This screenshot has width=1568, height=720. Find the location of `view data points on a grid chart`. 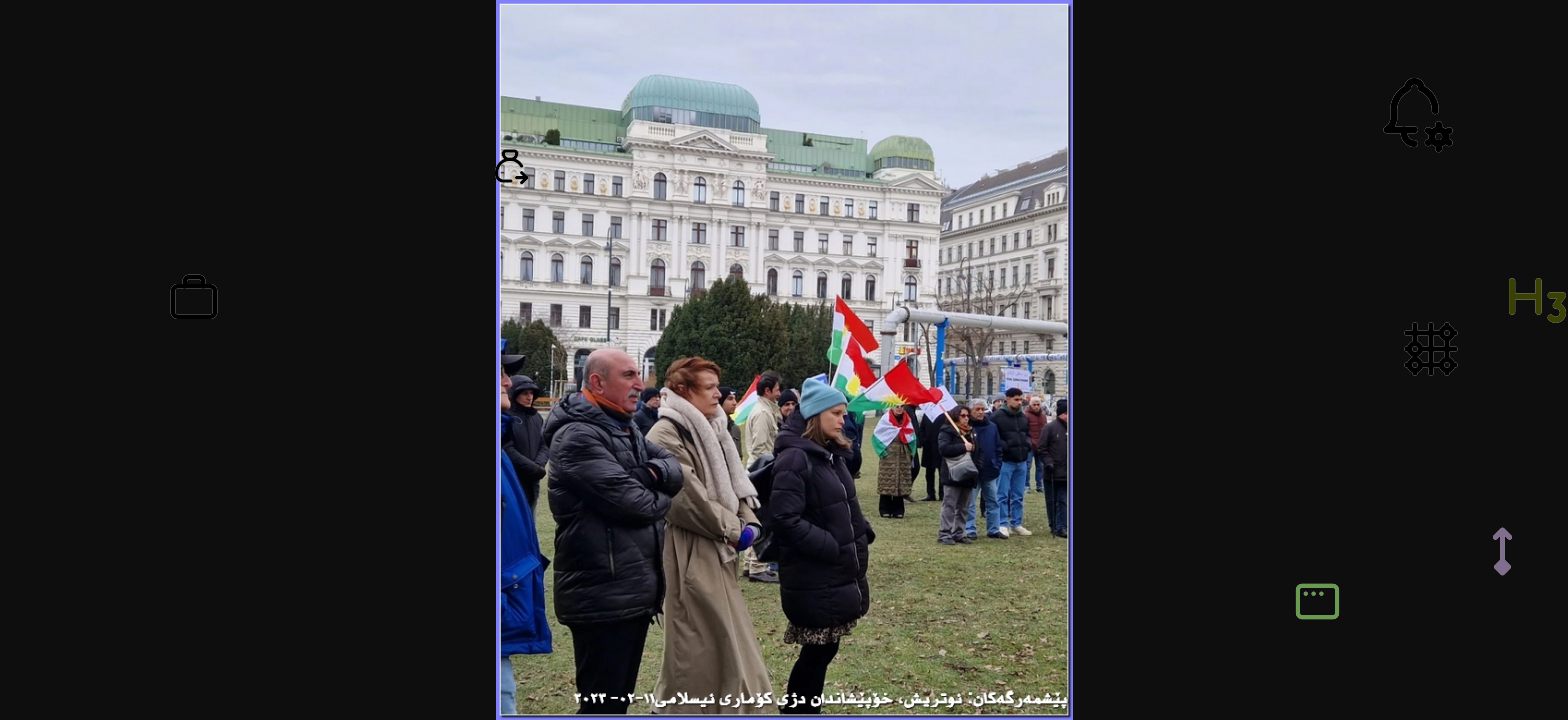

view data points on a grid chart is located at coordinates (1431, 349).